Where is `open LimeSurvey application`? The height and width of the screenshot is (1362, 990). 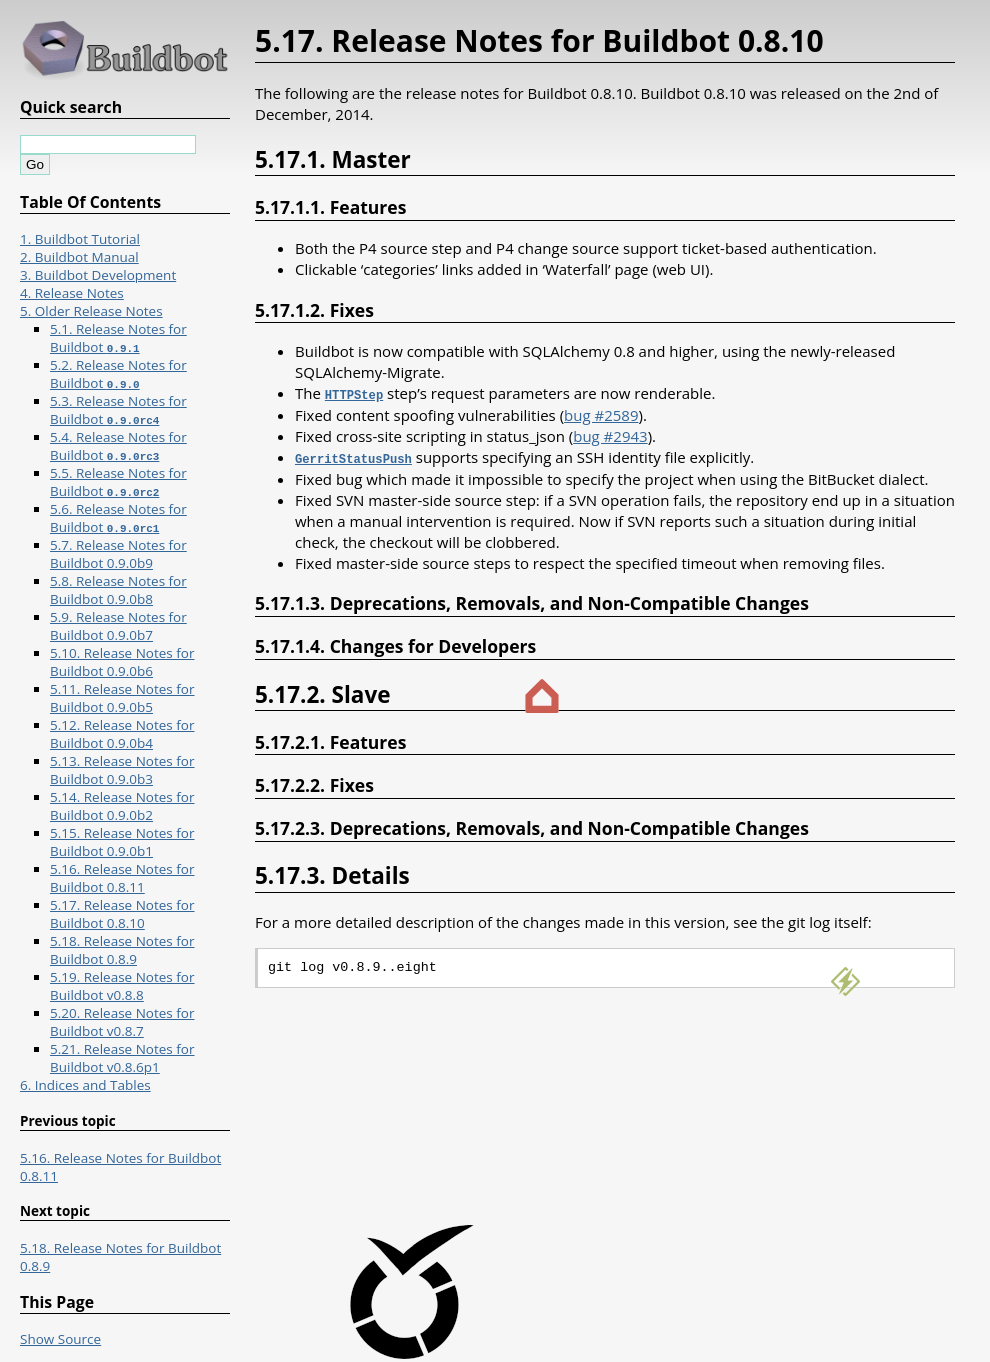 open LimeSurvey application is located at coordinates (412, 1292).